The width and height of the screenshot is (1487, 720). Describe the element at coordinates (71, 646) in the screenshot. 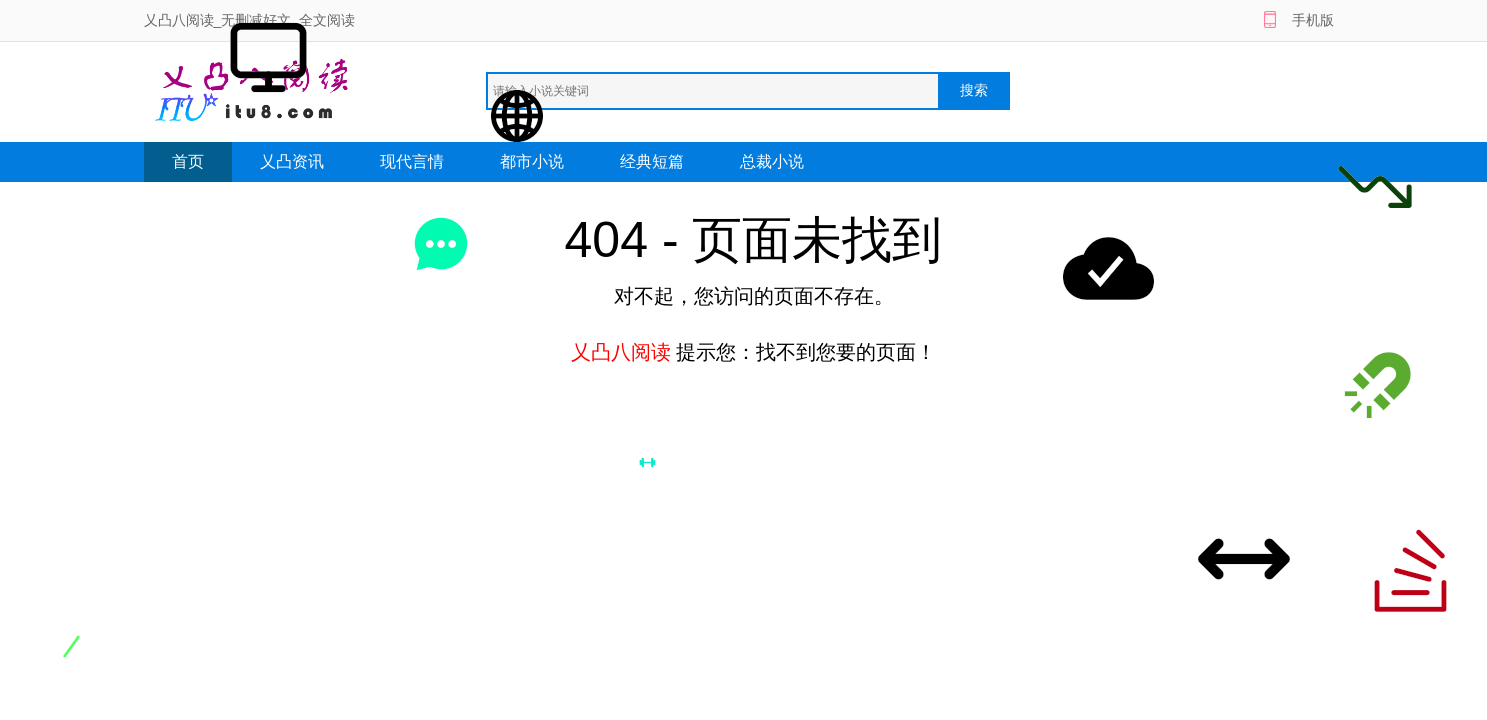

I see `indicates a disabled or unavailable feature` at that location.